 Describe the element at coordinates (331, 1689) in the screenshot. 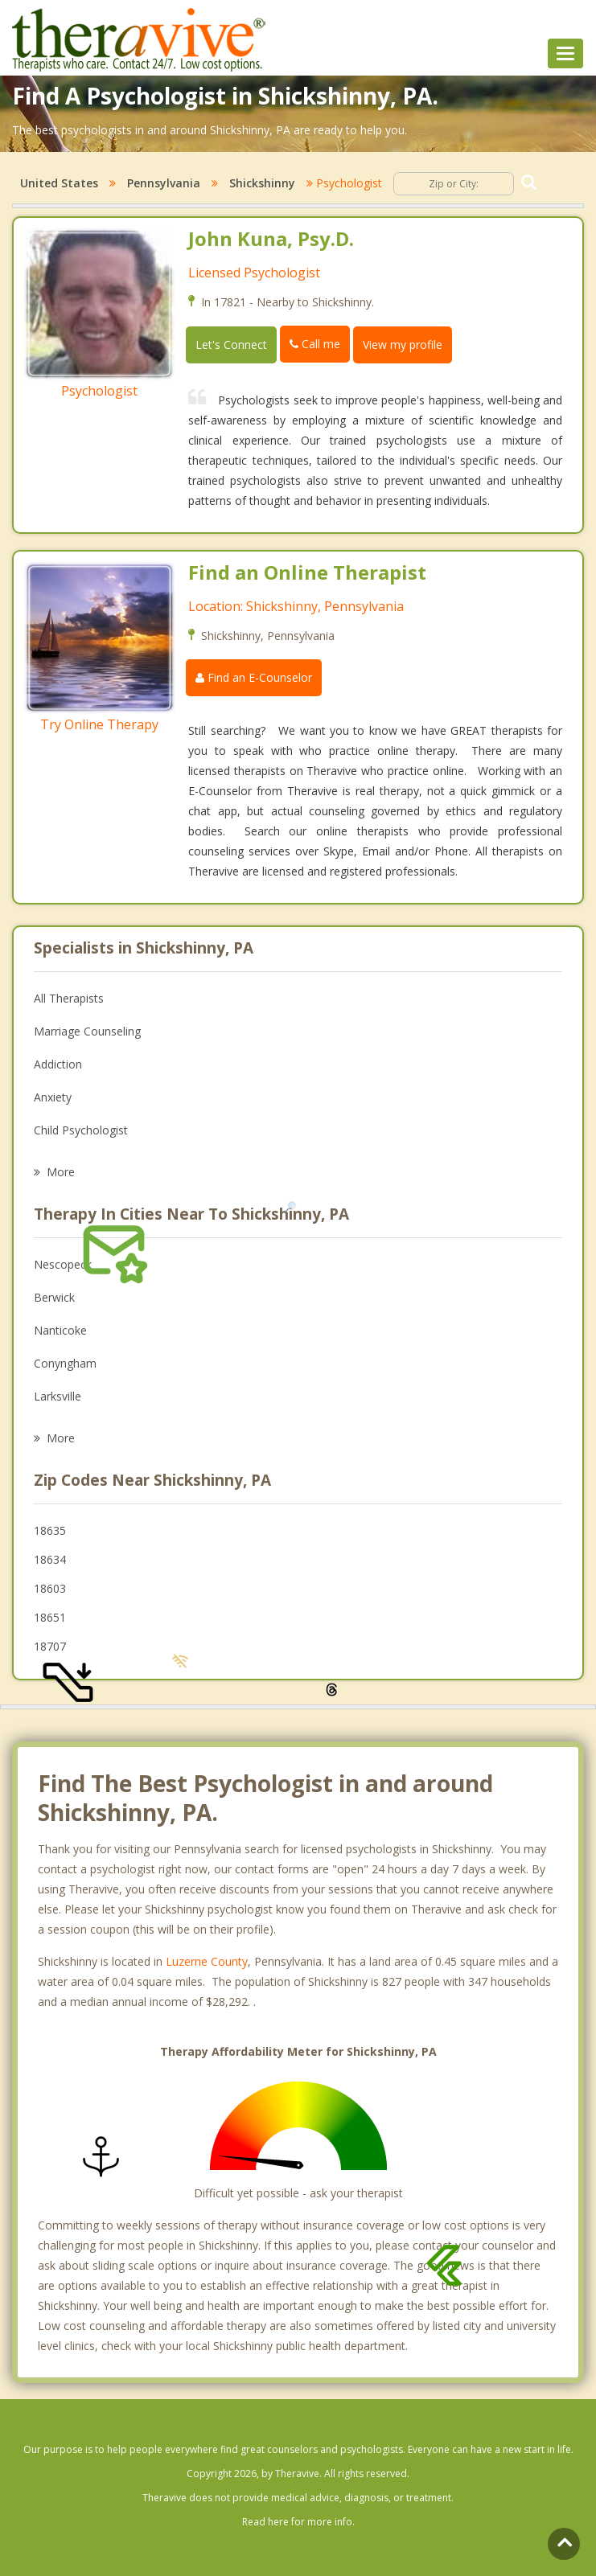

I see `open the Threads app` at that location.